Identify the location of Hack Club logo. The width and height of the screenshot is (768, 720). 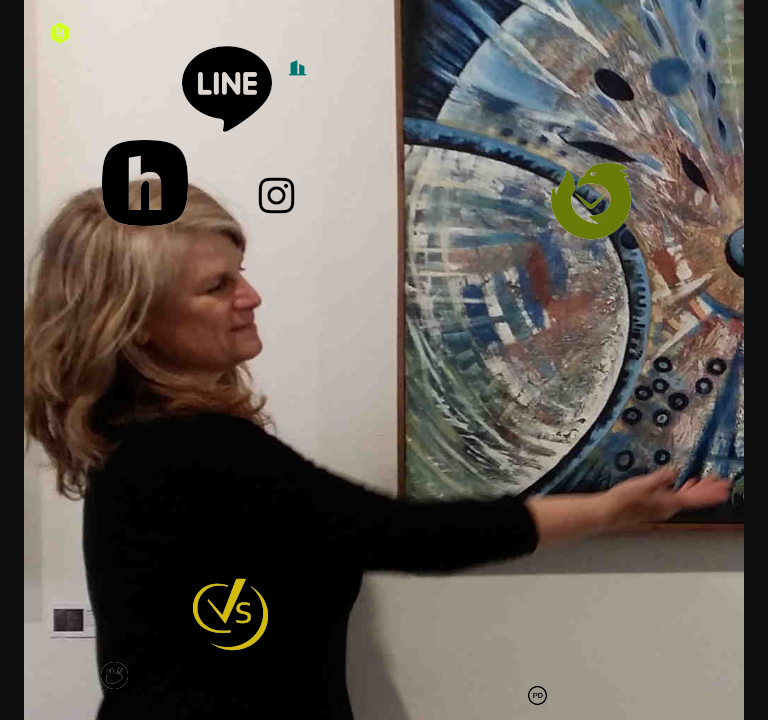
(145, 183).